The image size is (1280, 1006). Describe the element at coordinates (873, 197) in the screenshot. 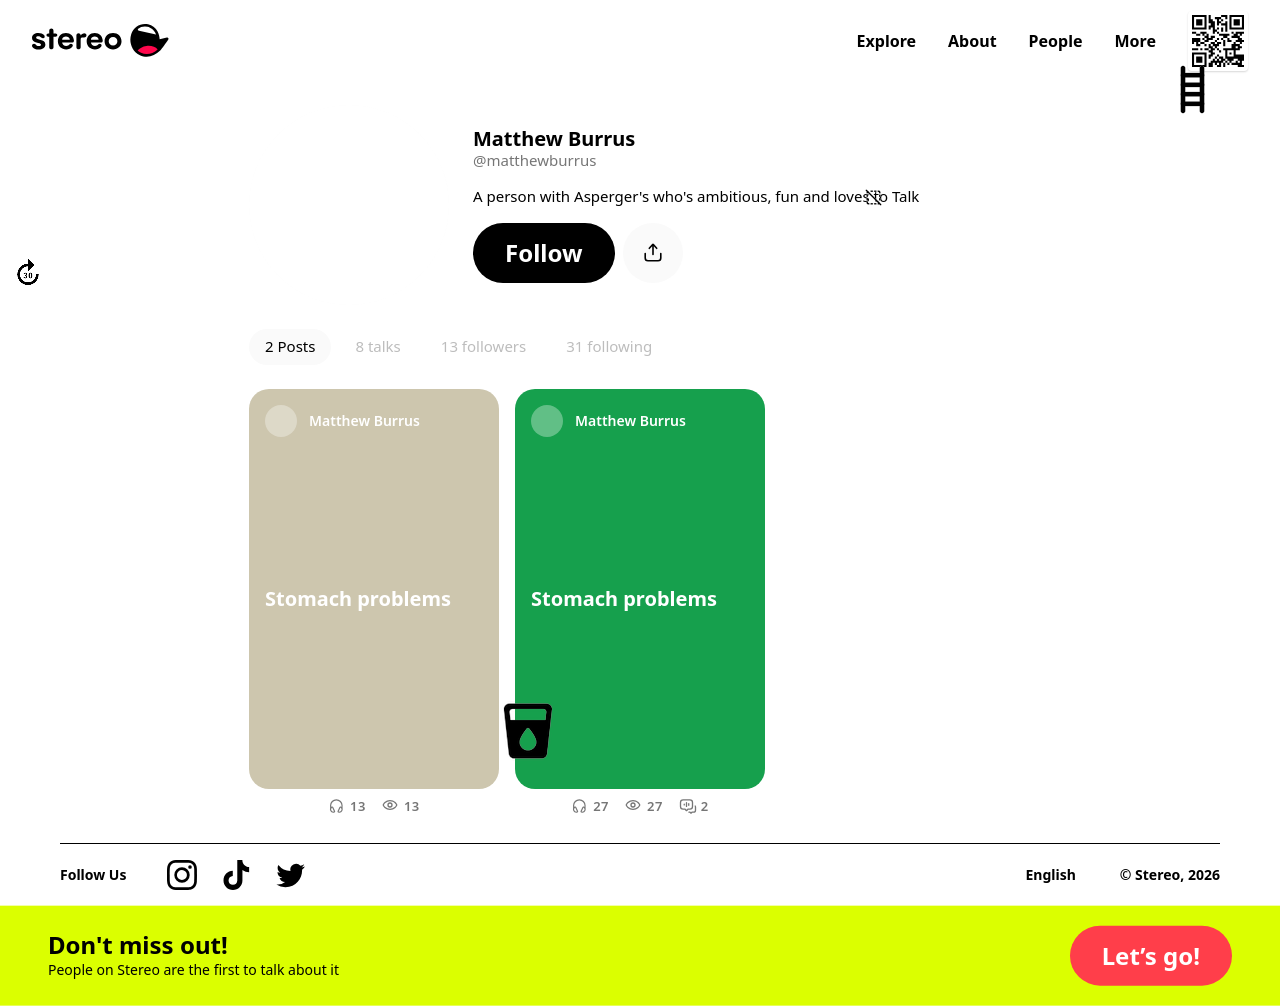

I see `disable marquee selection tool` at that location.